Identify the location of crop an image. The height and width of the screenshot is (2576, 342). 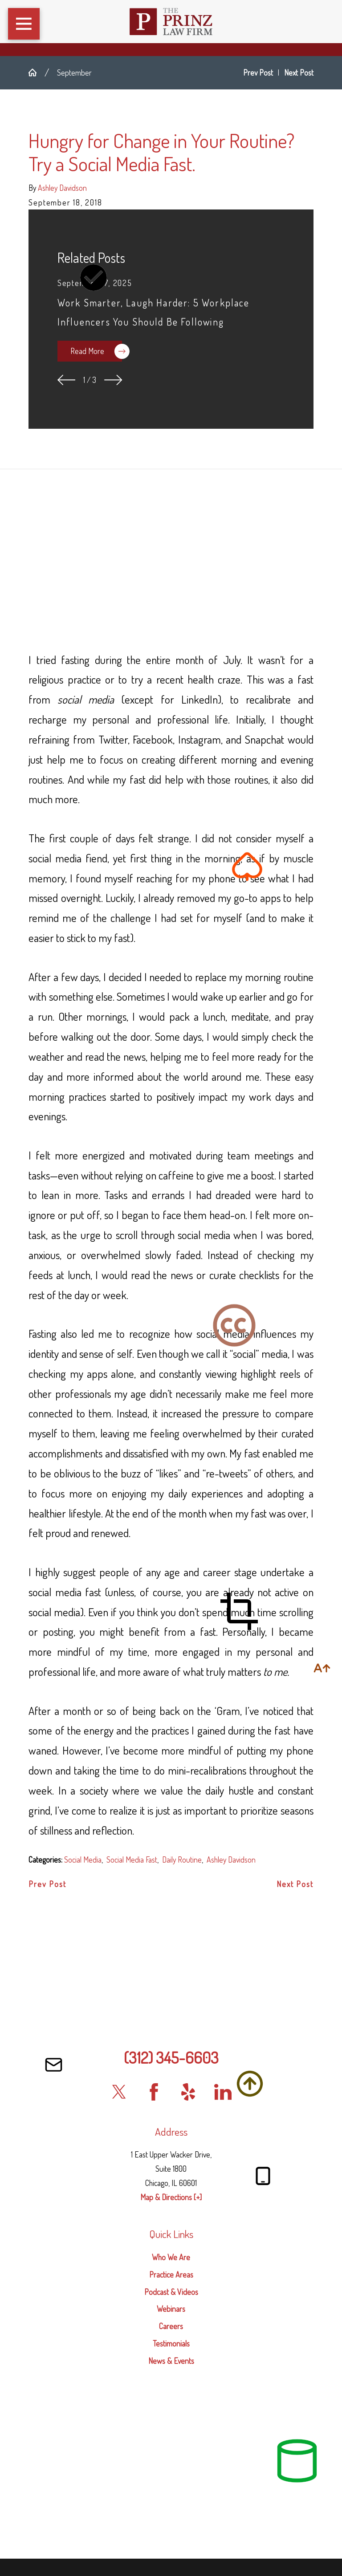
(239, 1611).